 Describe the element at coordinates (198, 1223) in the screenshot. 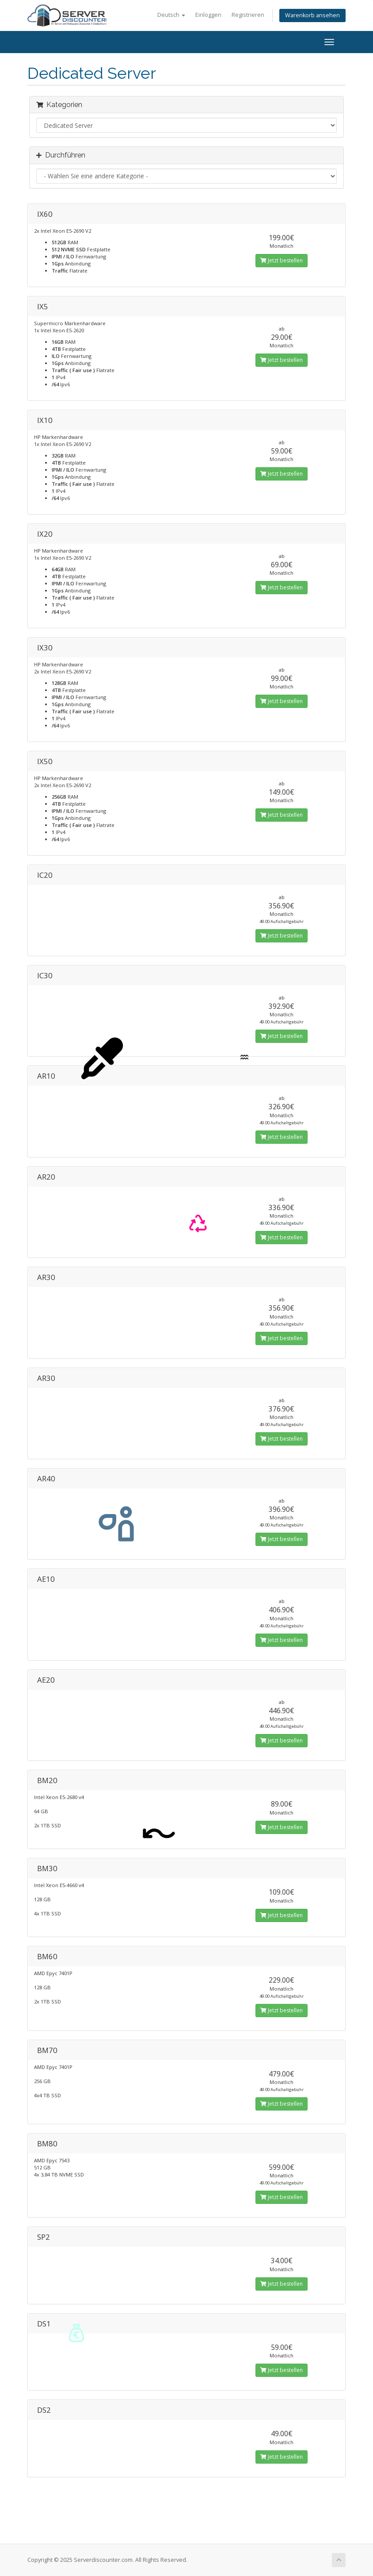

I see `recycle or move item to recycling bin` at that location.